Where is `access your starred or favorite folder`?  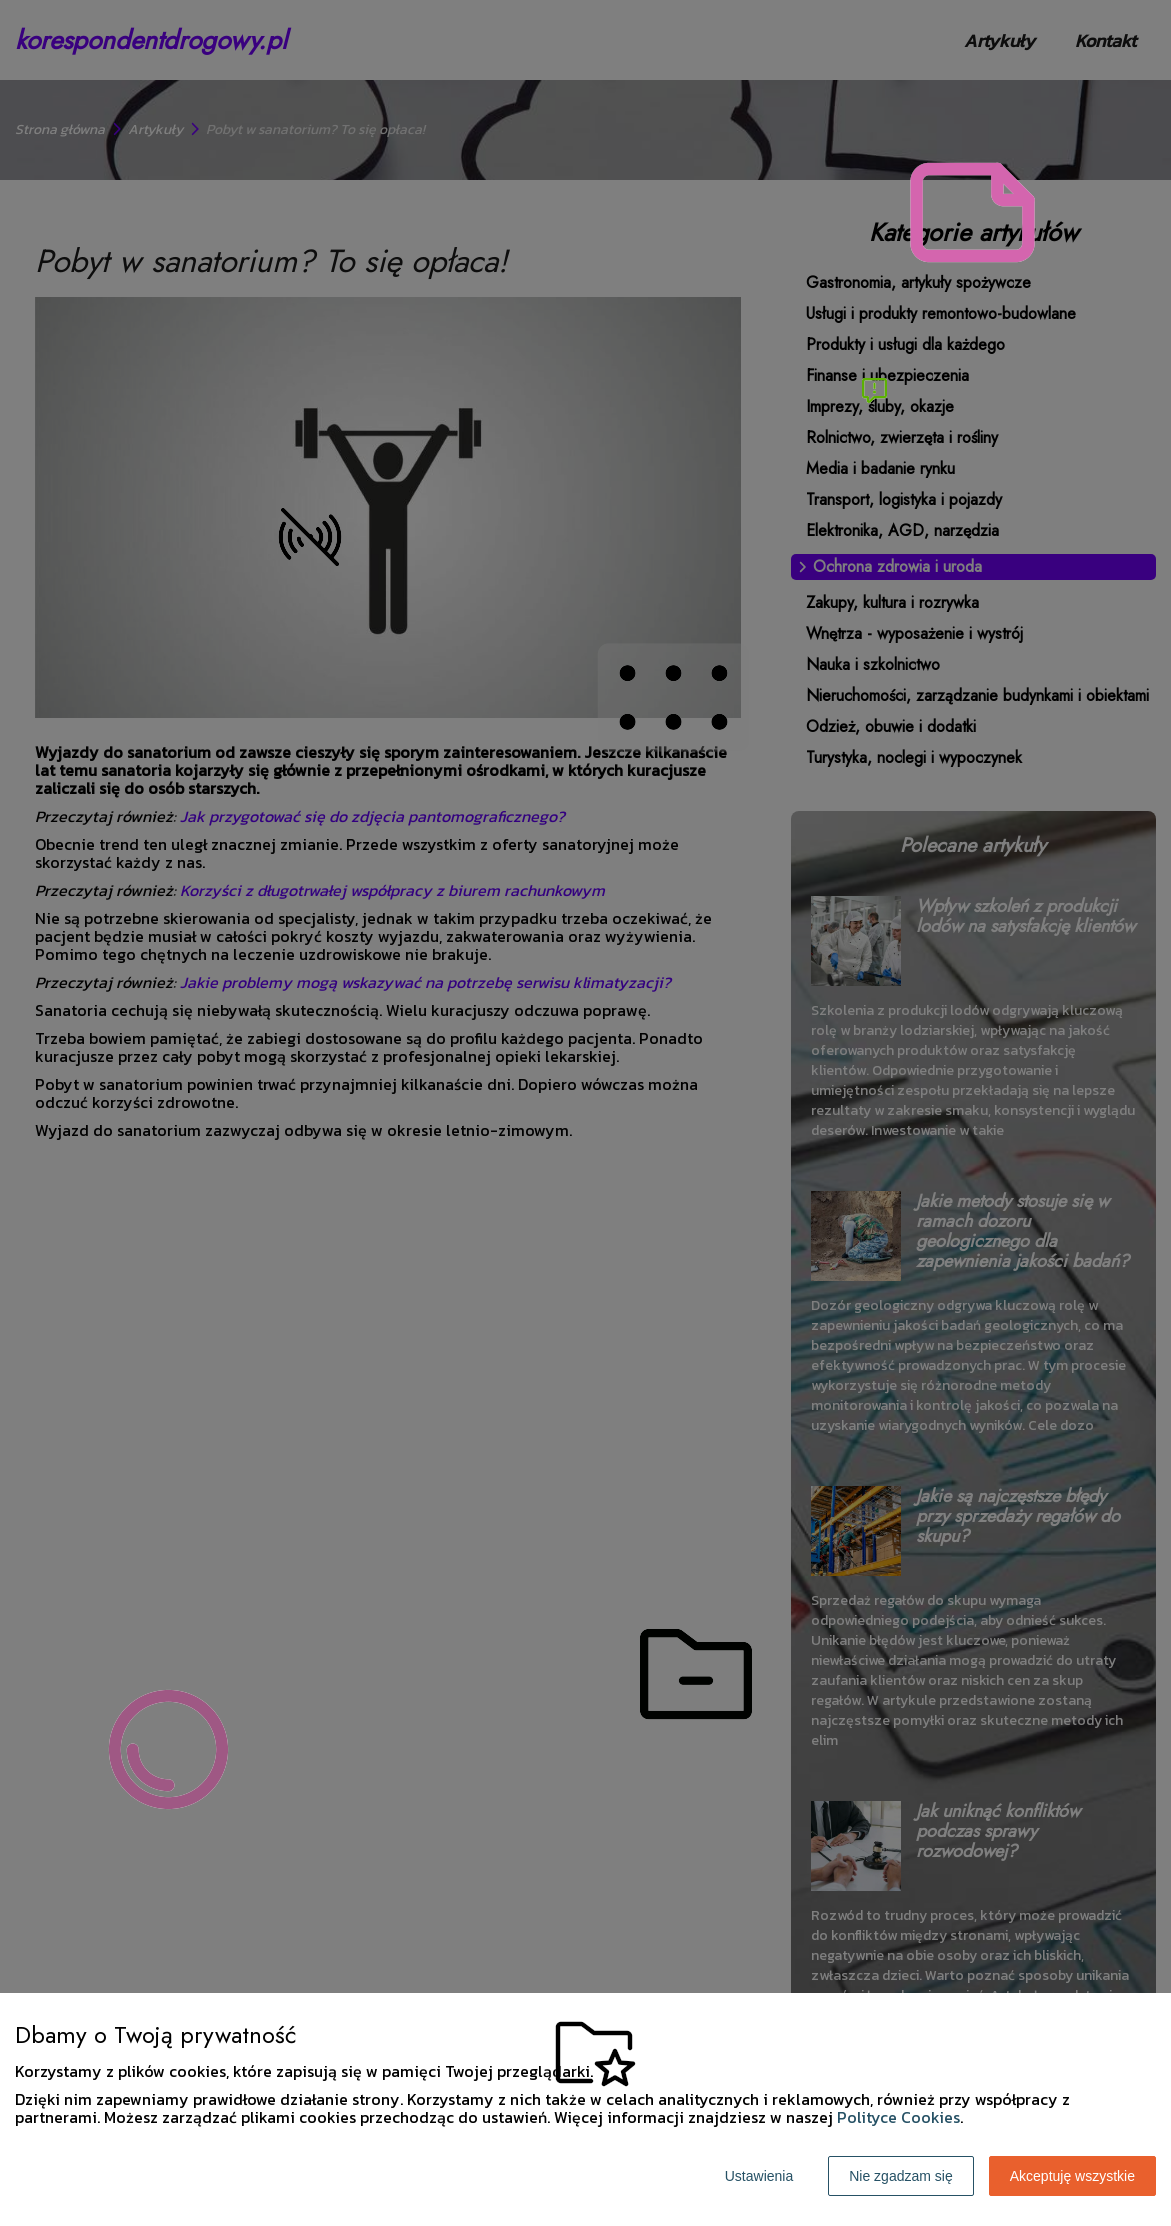 access your starred or favorite folder is located at coordinates (594, 2051).